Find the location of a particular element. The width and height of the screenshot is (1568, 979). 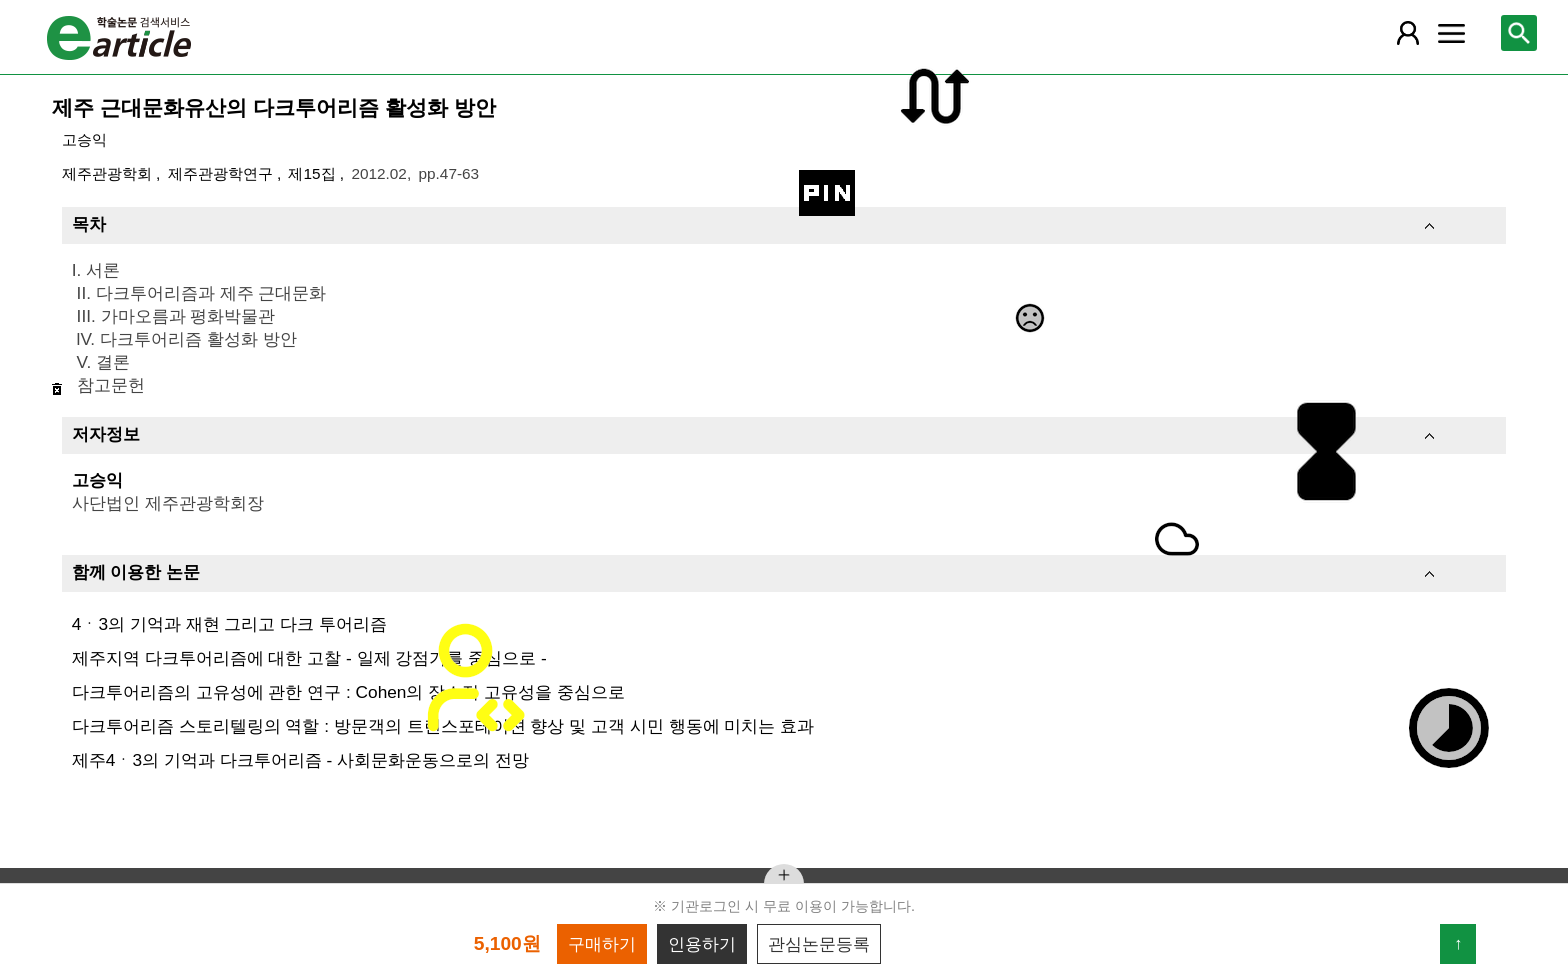

view developer profile is located at coordinates (465, 677).